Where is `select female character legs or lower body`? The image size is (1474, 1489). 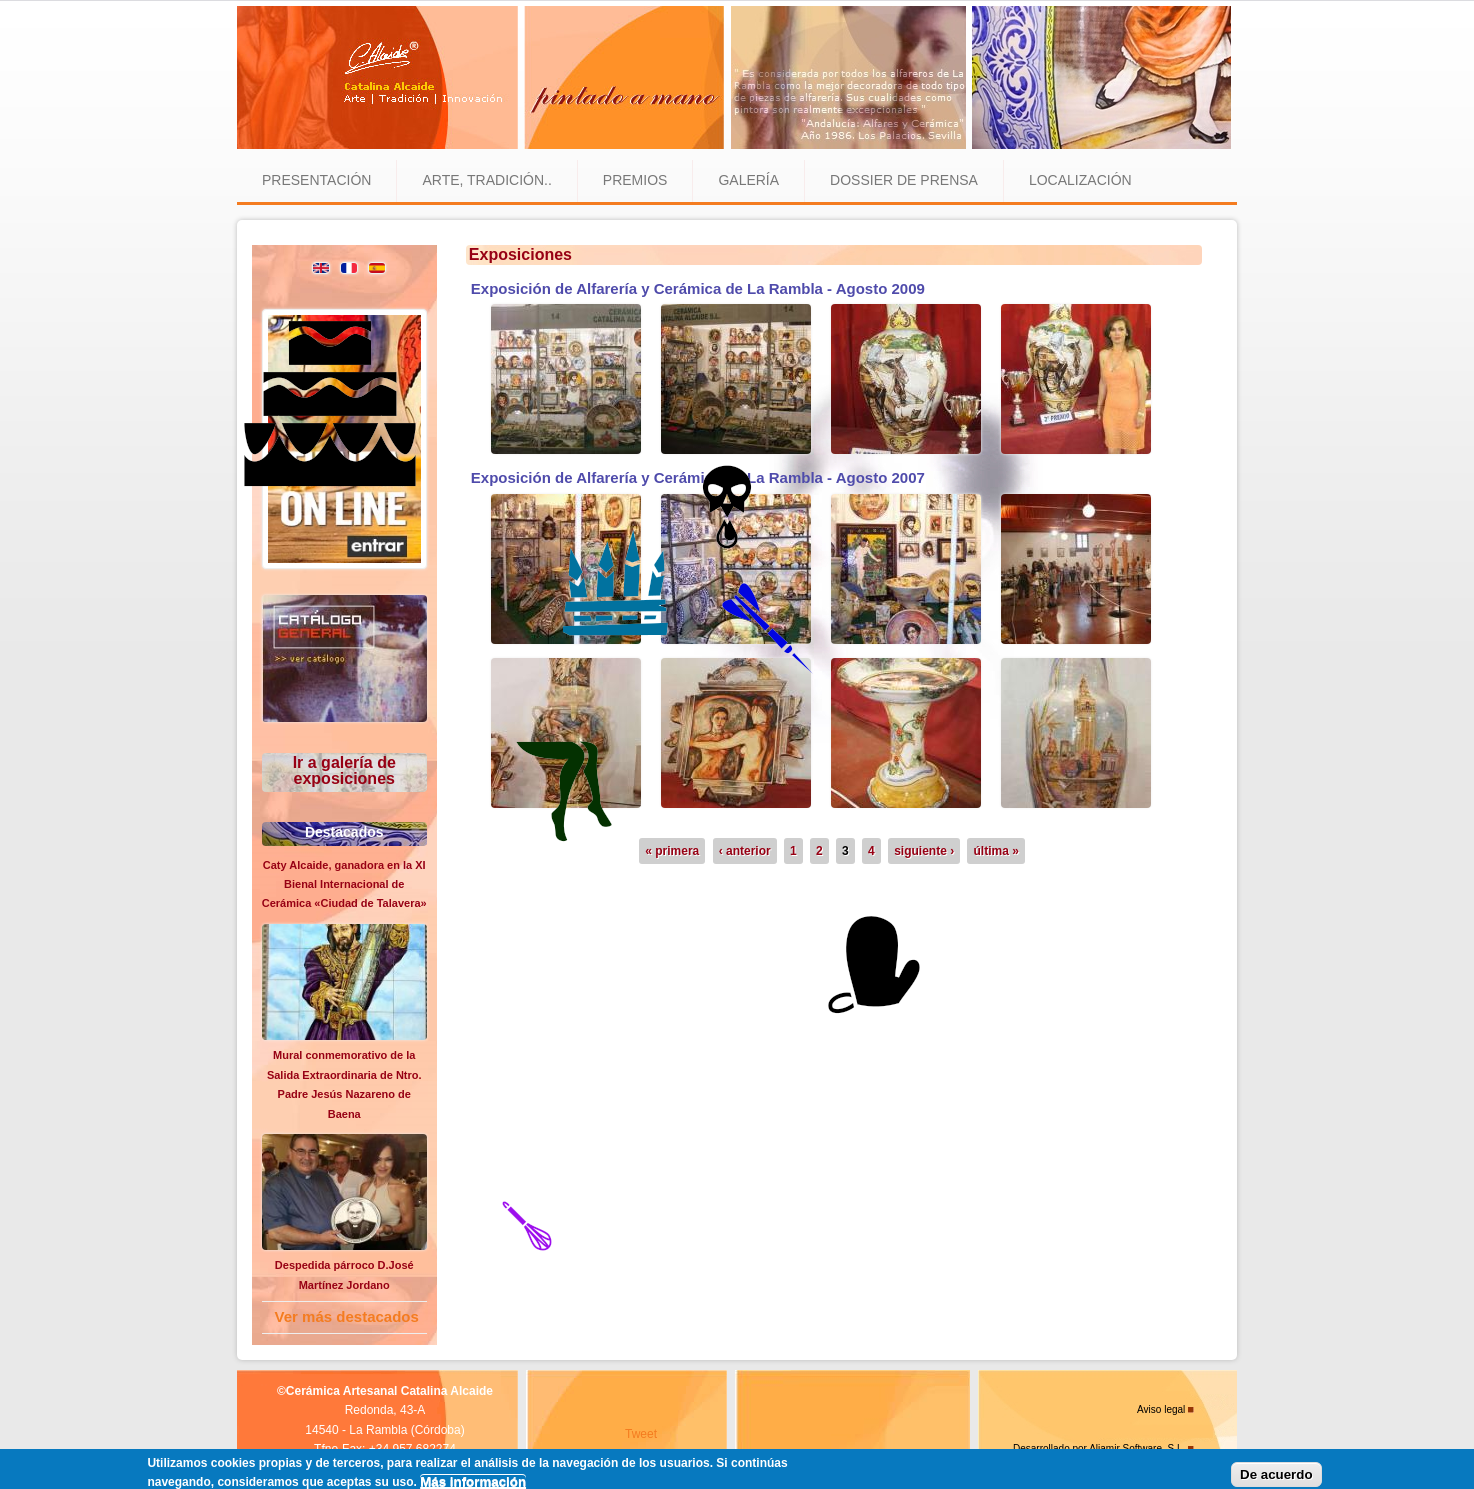
select female character legs or lower body is located at coordinates (564, 792).